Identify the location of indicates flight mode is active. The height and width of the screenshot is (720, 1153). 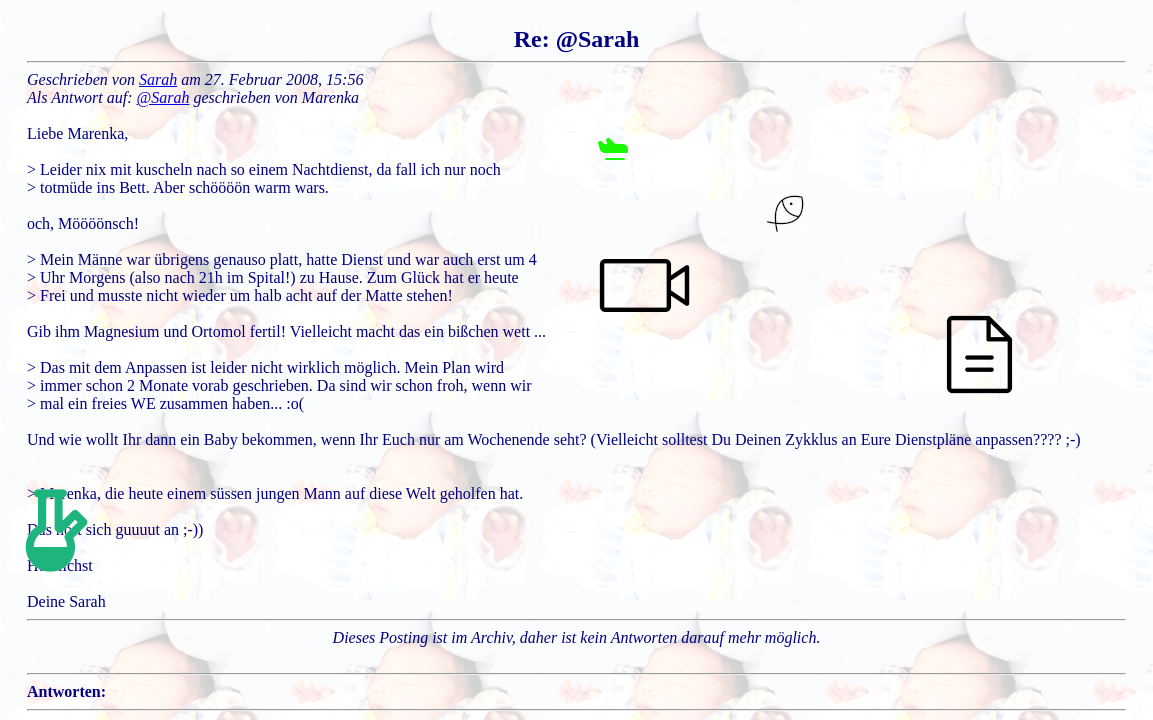
(613, 148).